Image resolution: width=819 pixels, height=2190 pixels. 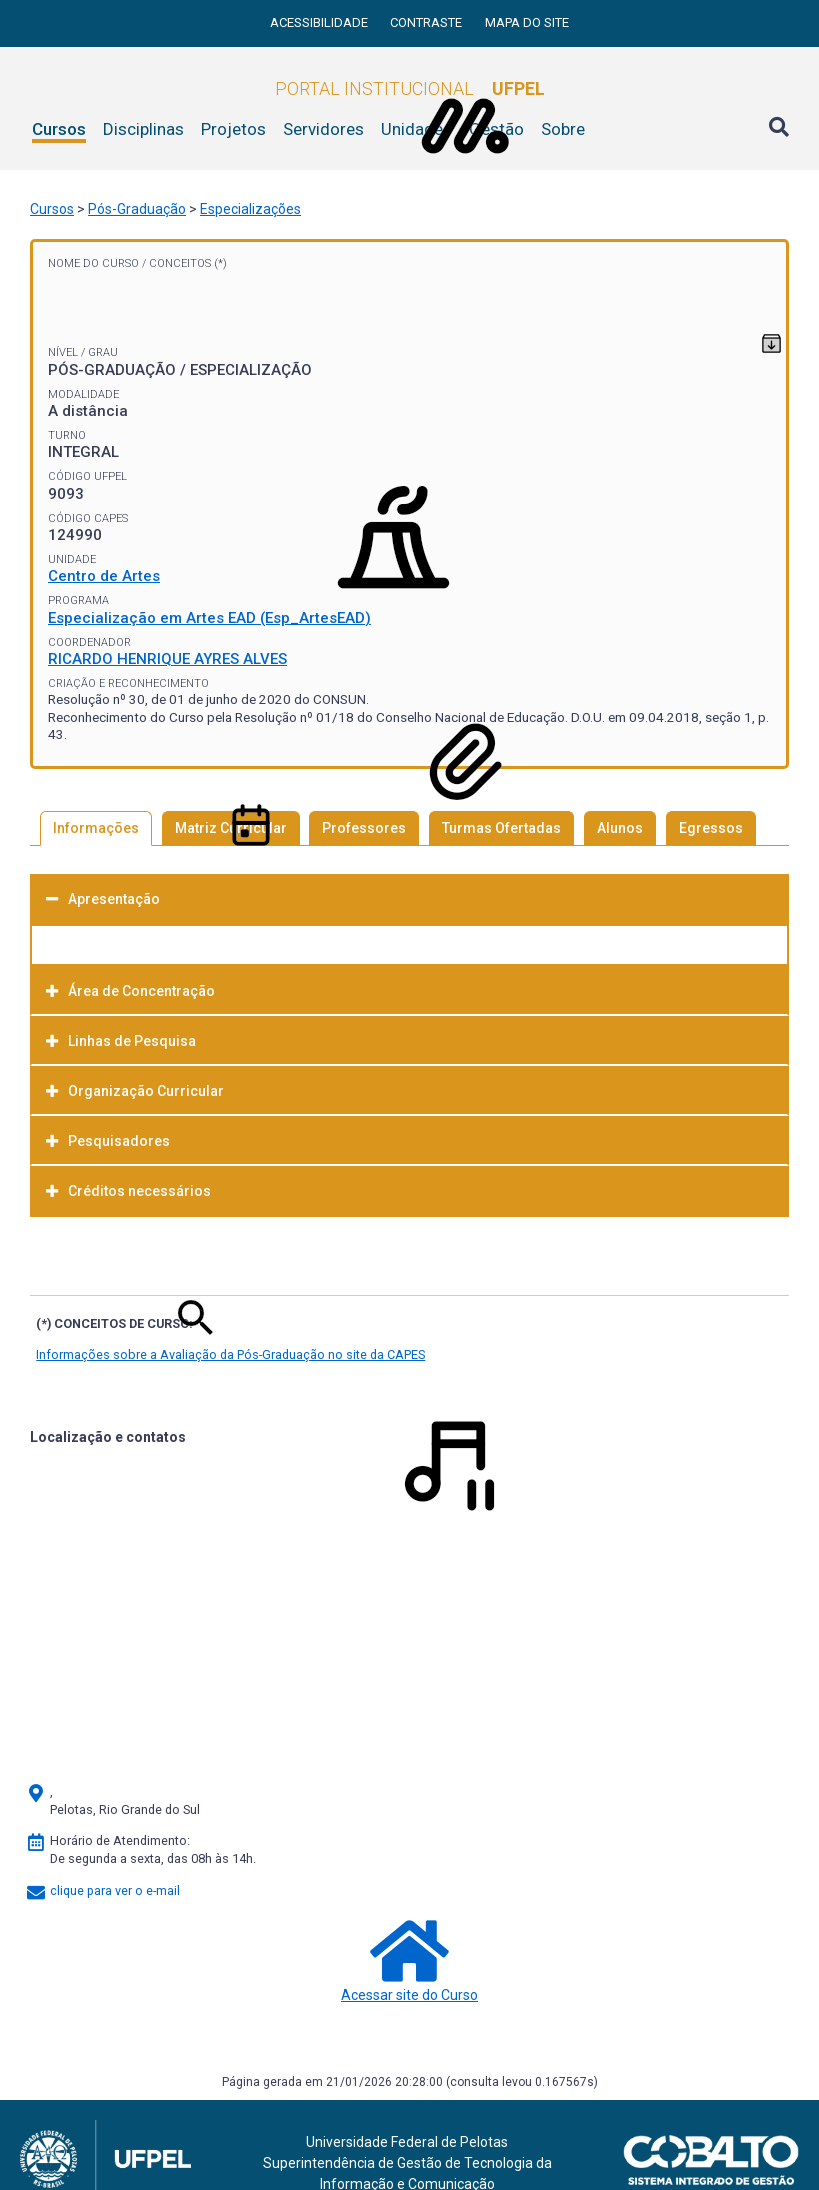 What do you see at coordinates (449, 1461) in the screenshot?
I see `pause the currently playing music` at bounding box center [449, 1461].